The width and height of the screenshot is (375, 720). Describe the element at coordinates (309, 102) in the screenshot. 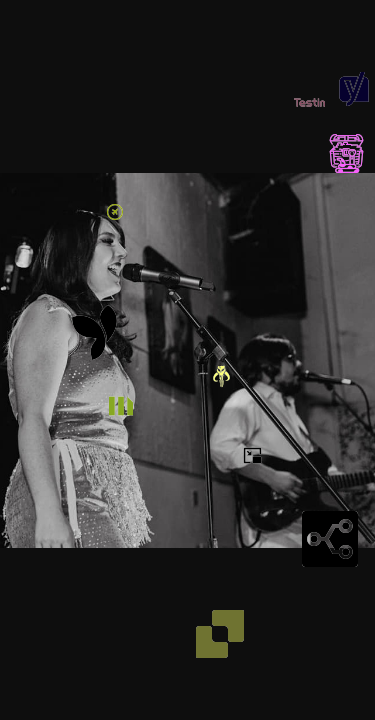

I see `testin app testing platform logo` at that location.